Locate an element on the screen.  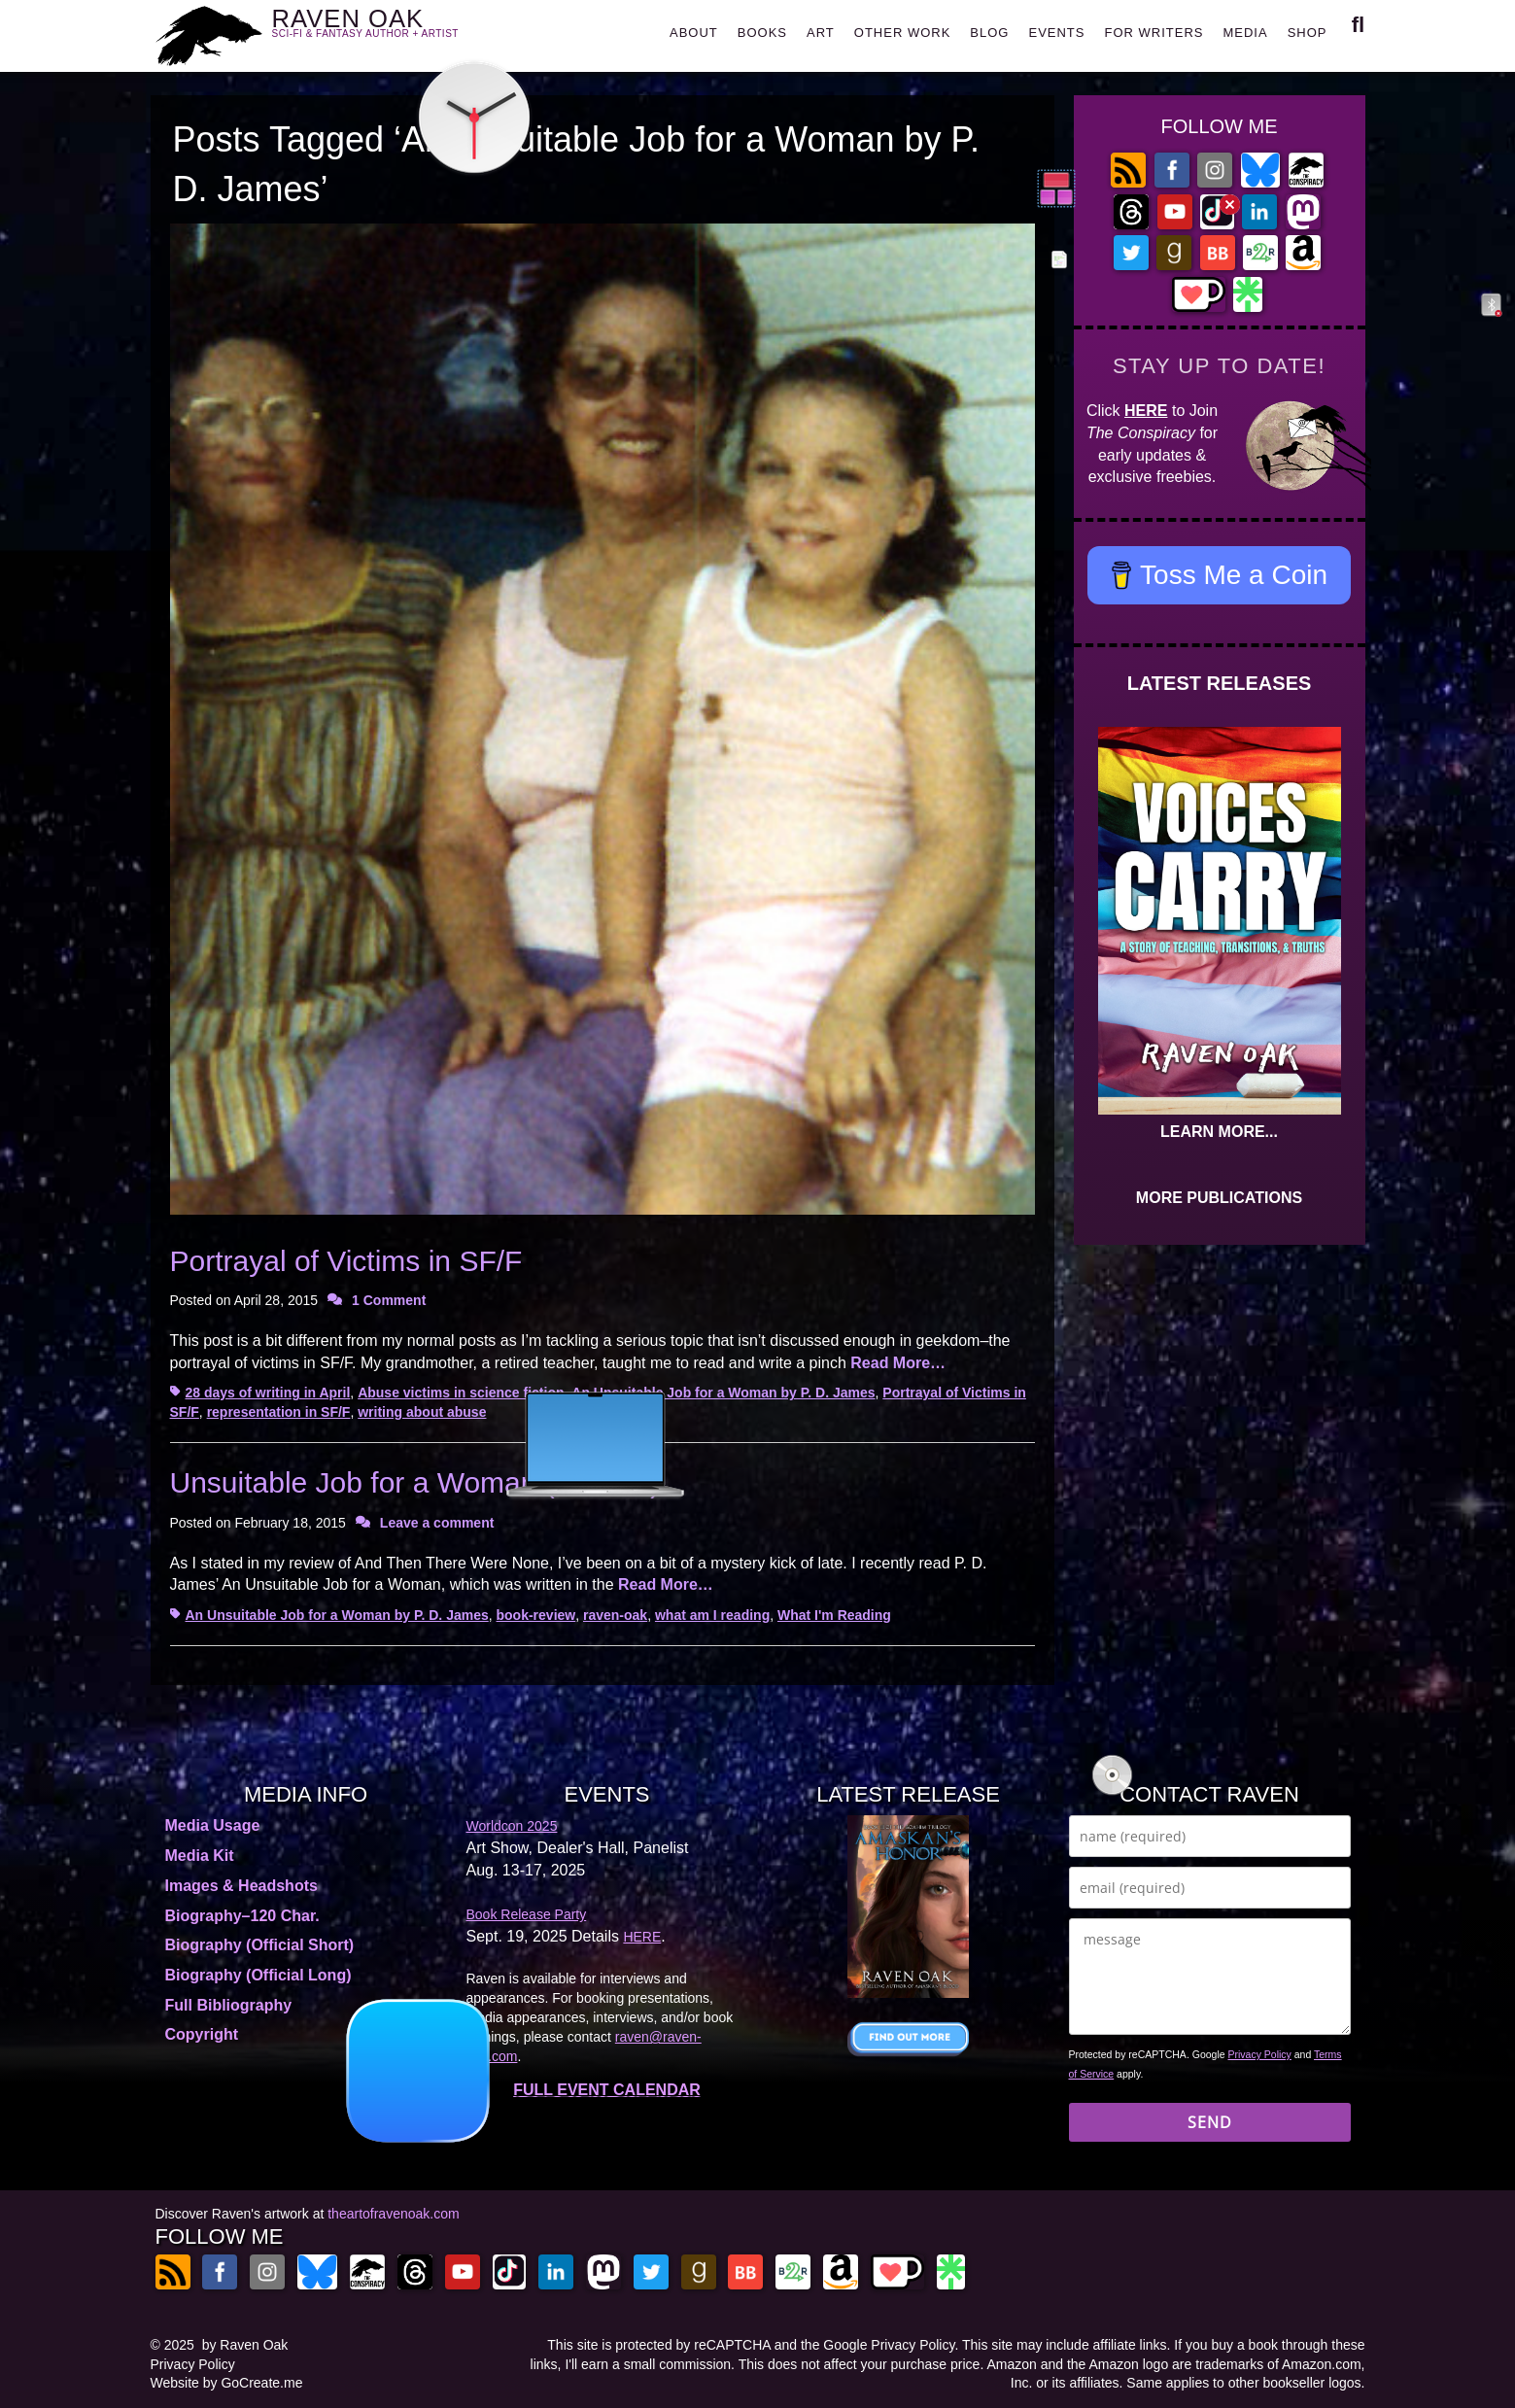
blank app icon template for customization is located at coordinates (418, 2071).